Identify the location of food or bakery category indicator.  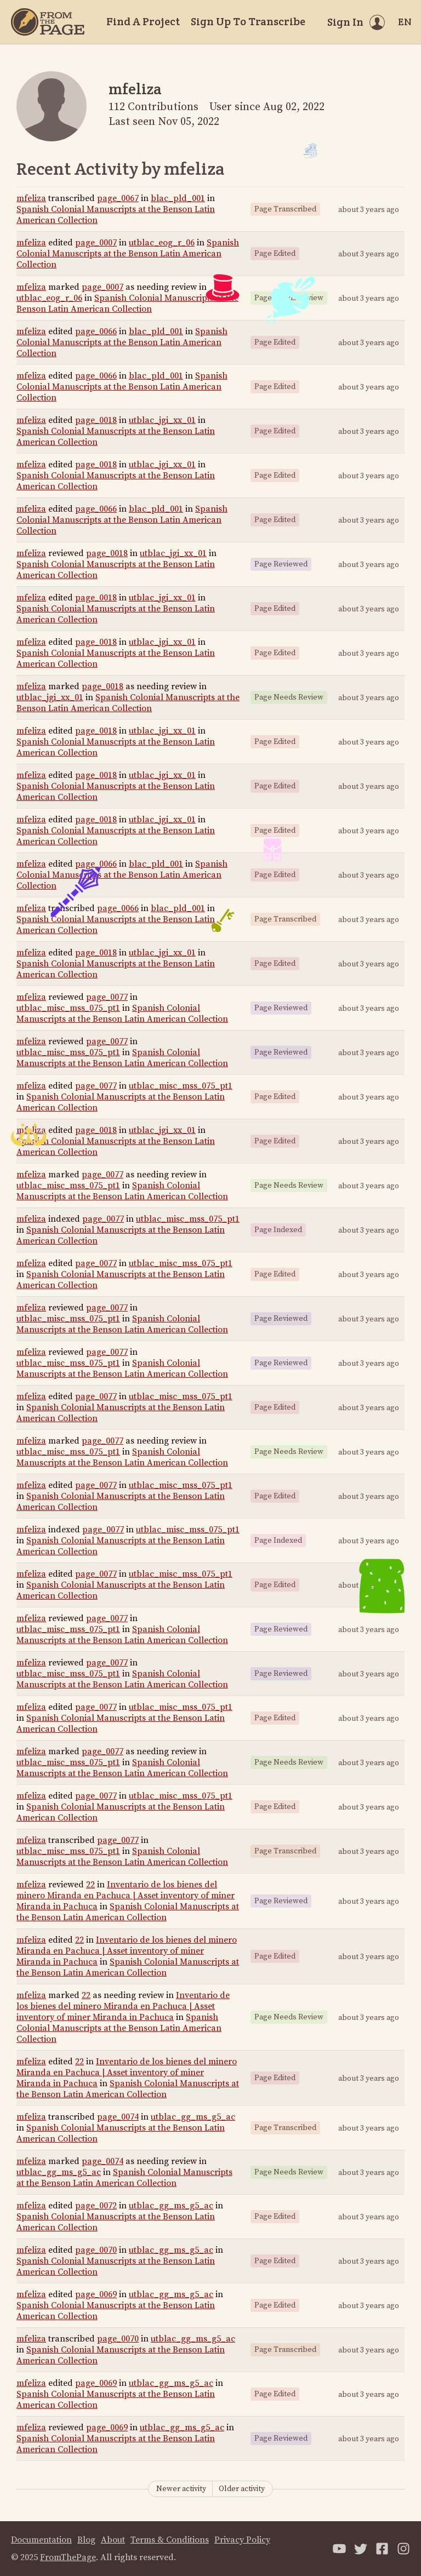
(382, 1585).